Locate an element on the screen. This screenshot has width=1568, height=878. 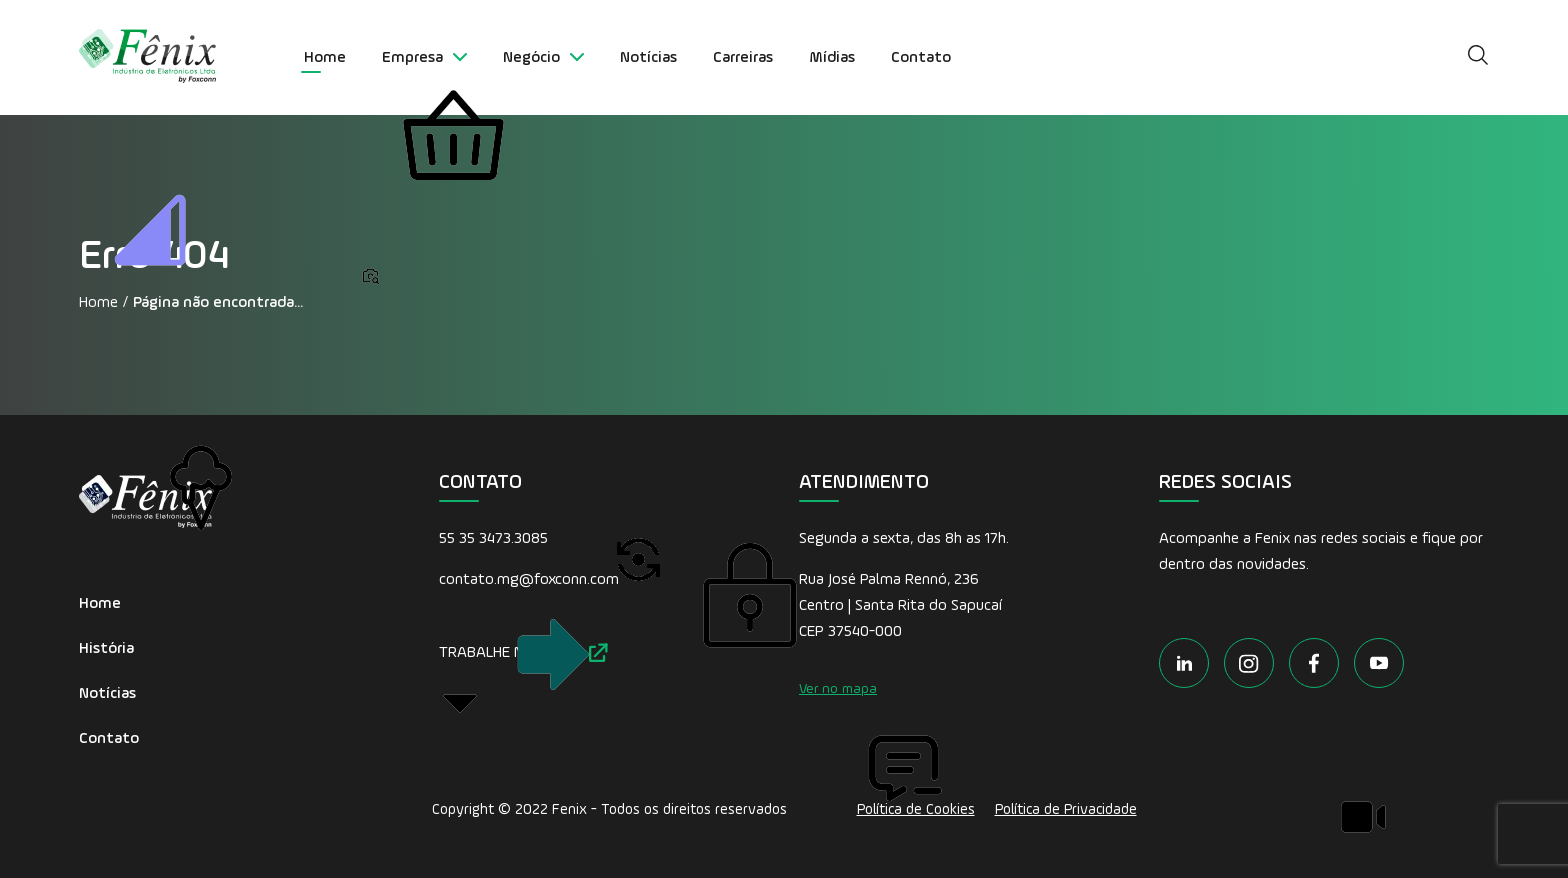
search photos or images is located at coordinates (370, 275).